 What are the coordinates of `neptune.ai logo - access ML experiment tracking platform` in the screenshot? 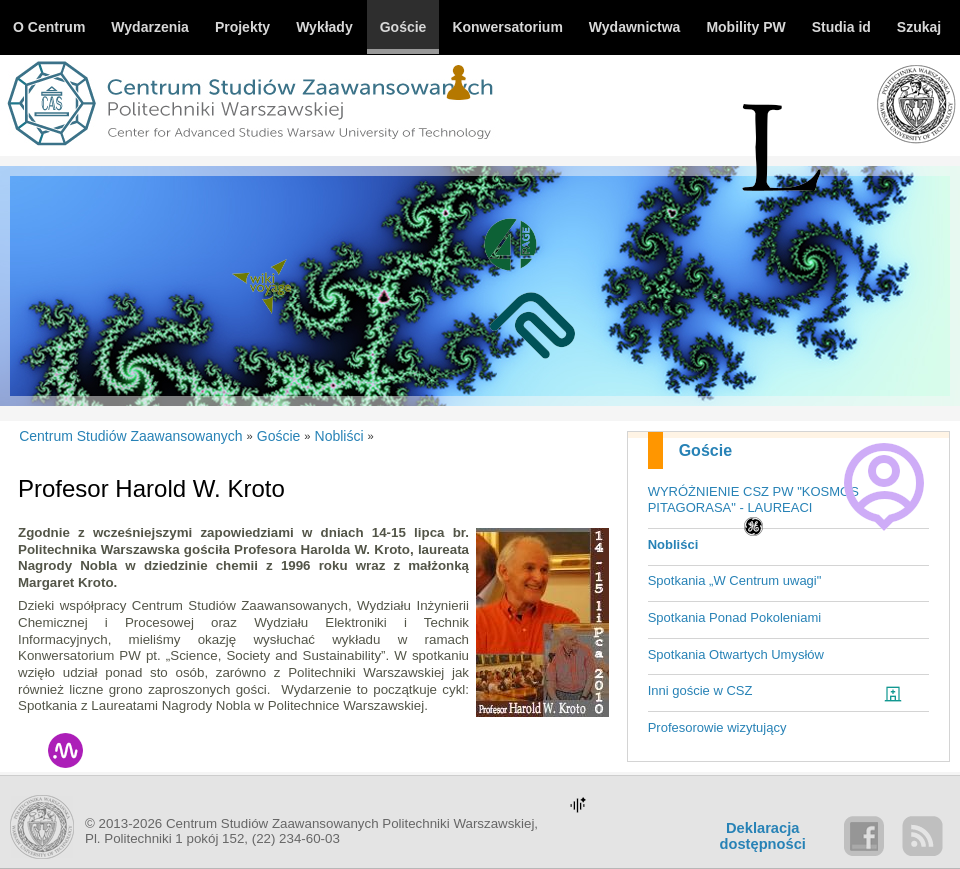 It's located at (65, 750).